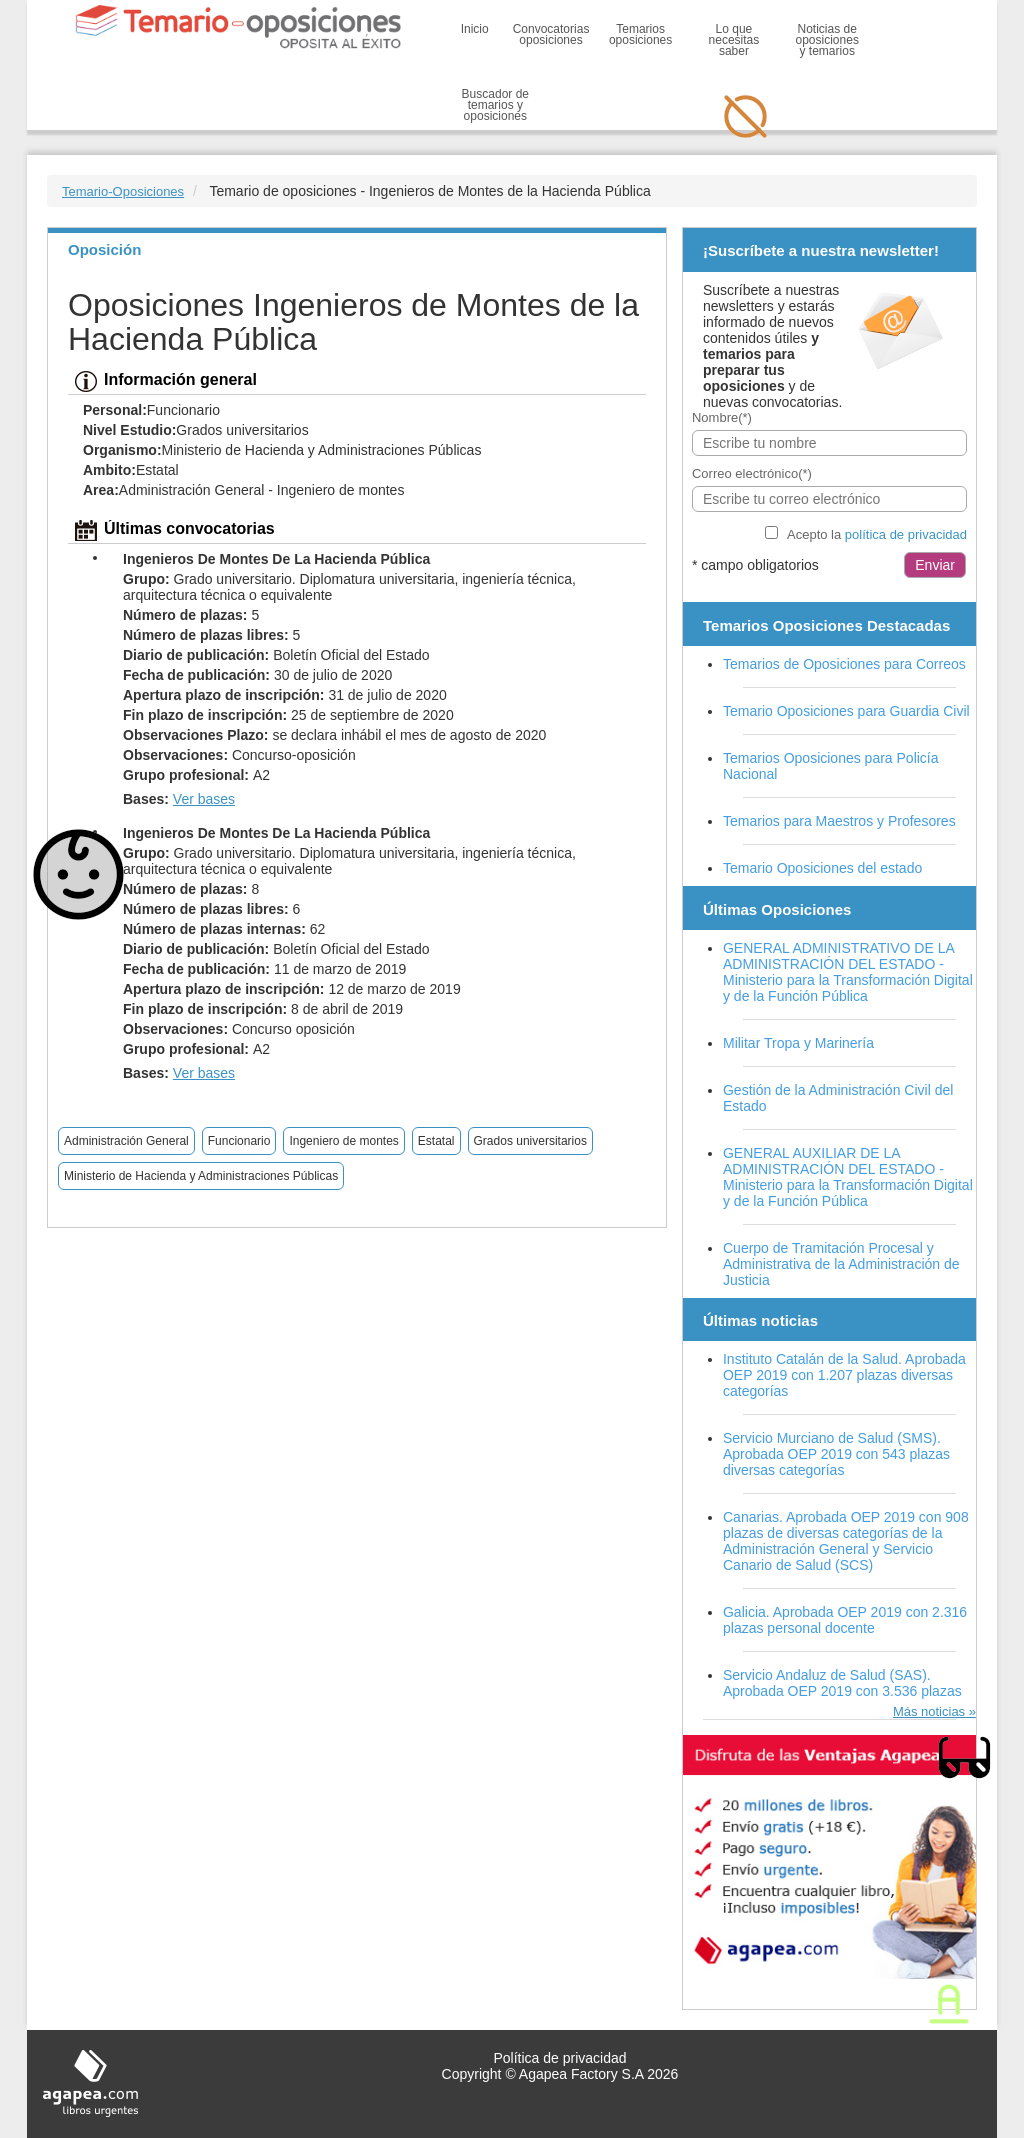  I want to click on do not dry clean this item, so click(745, 116).